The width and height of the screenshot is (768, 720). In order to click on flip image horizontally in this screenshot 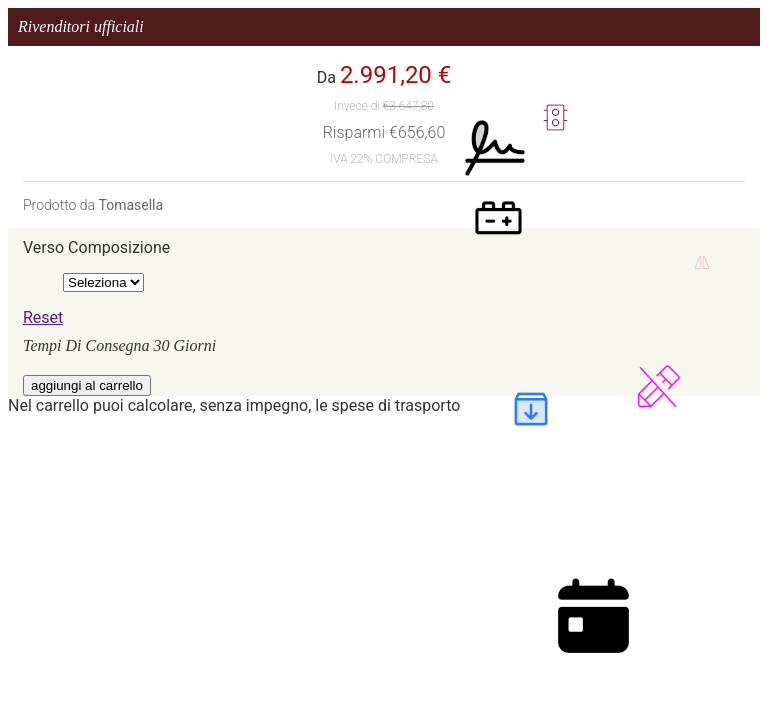, I will do `click(702, 263)`.